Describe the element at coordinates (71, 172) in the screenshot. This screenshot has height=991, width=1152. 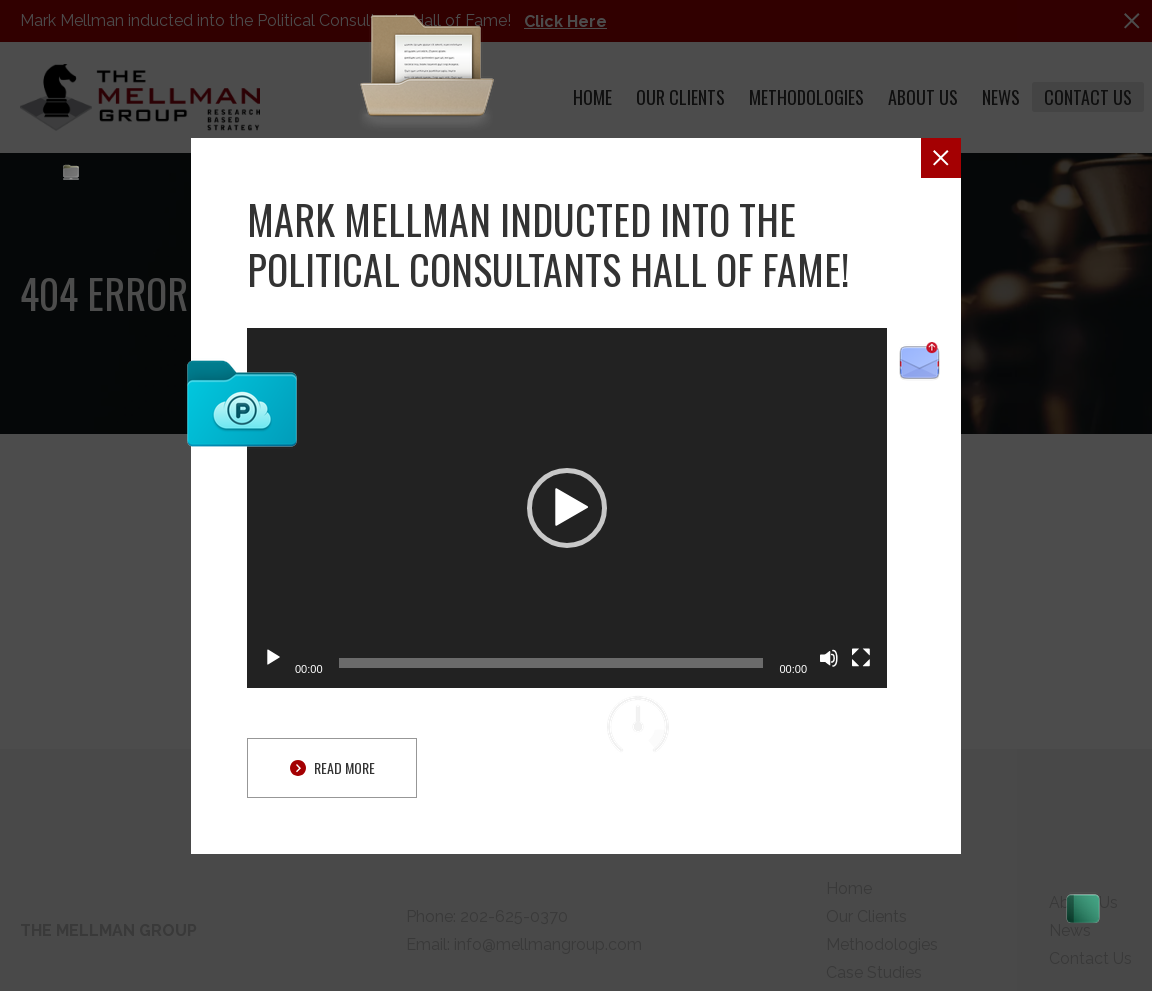
I see `access a remote or network folder` at that location.